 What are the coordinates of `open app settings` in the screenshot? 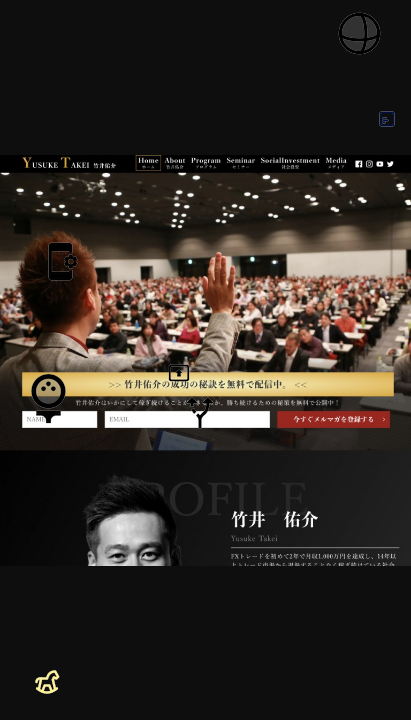 It's located at (60, 261).